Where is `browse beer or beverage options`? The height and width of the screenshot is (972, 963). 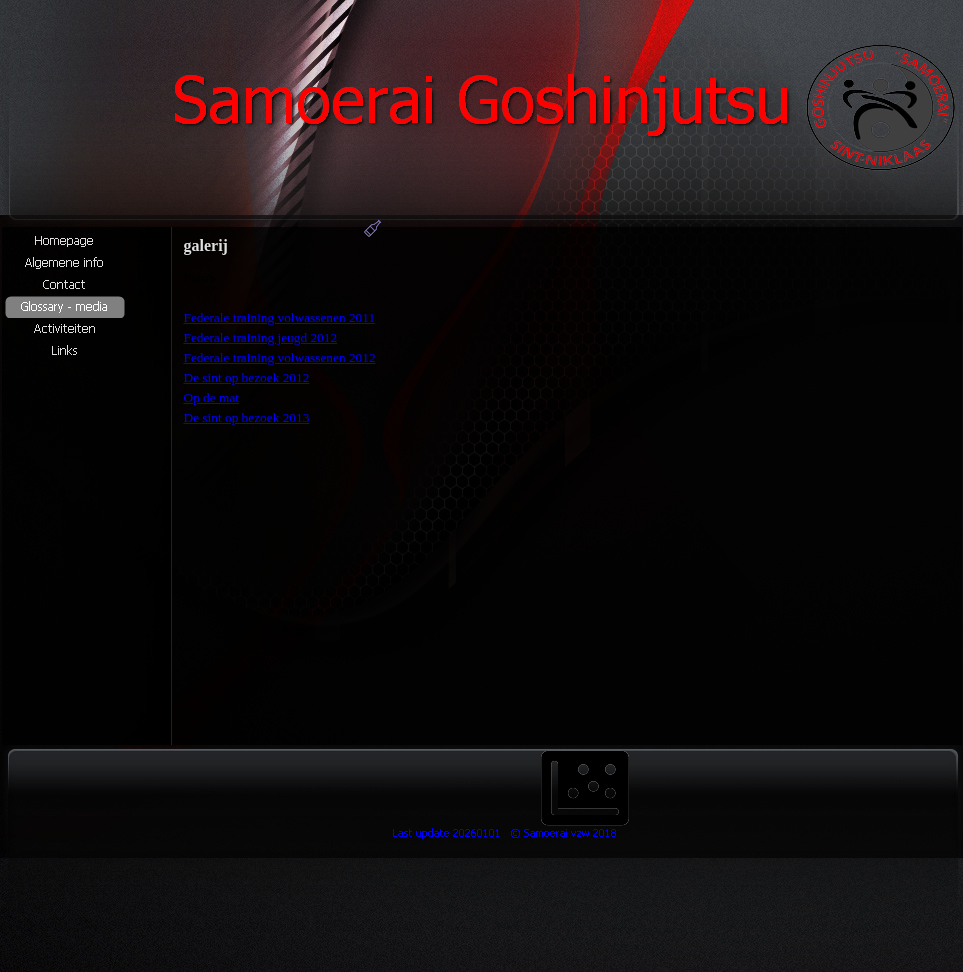 browse beer or beverage options is located at coordinates (372, 228).